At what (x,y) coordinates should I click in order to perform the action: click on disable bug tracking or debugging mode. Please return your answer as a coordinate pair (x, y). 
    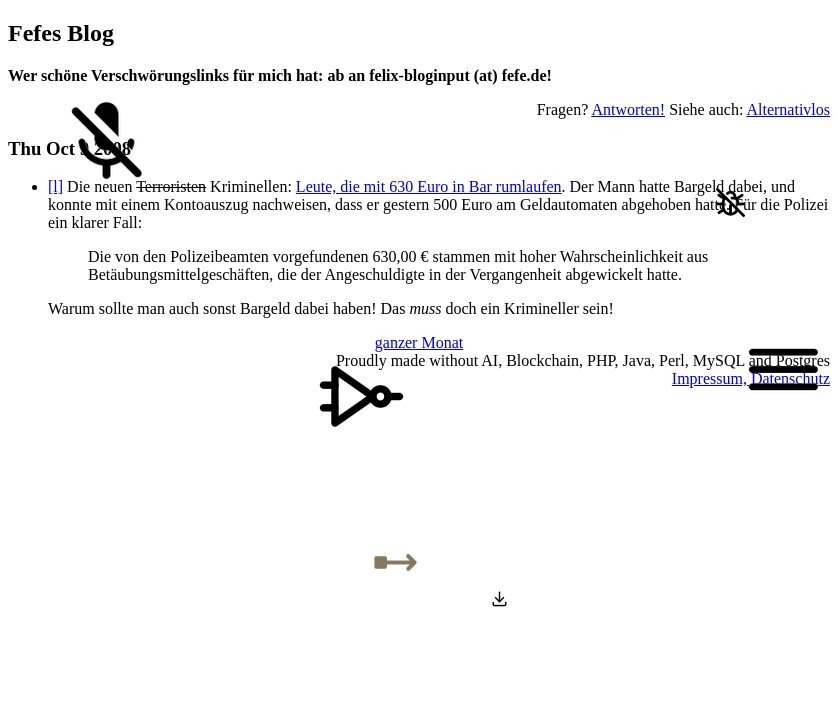
    Looking at the image, I should click on (730, 202).